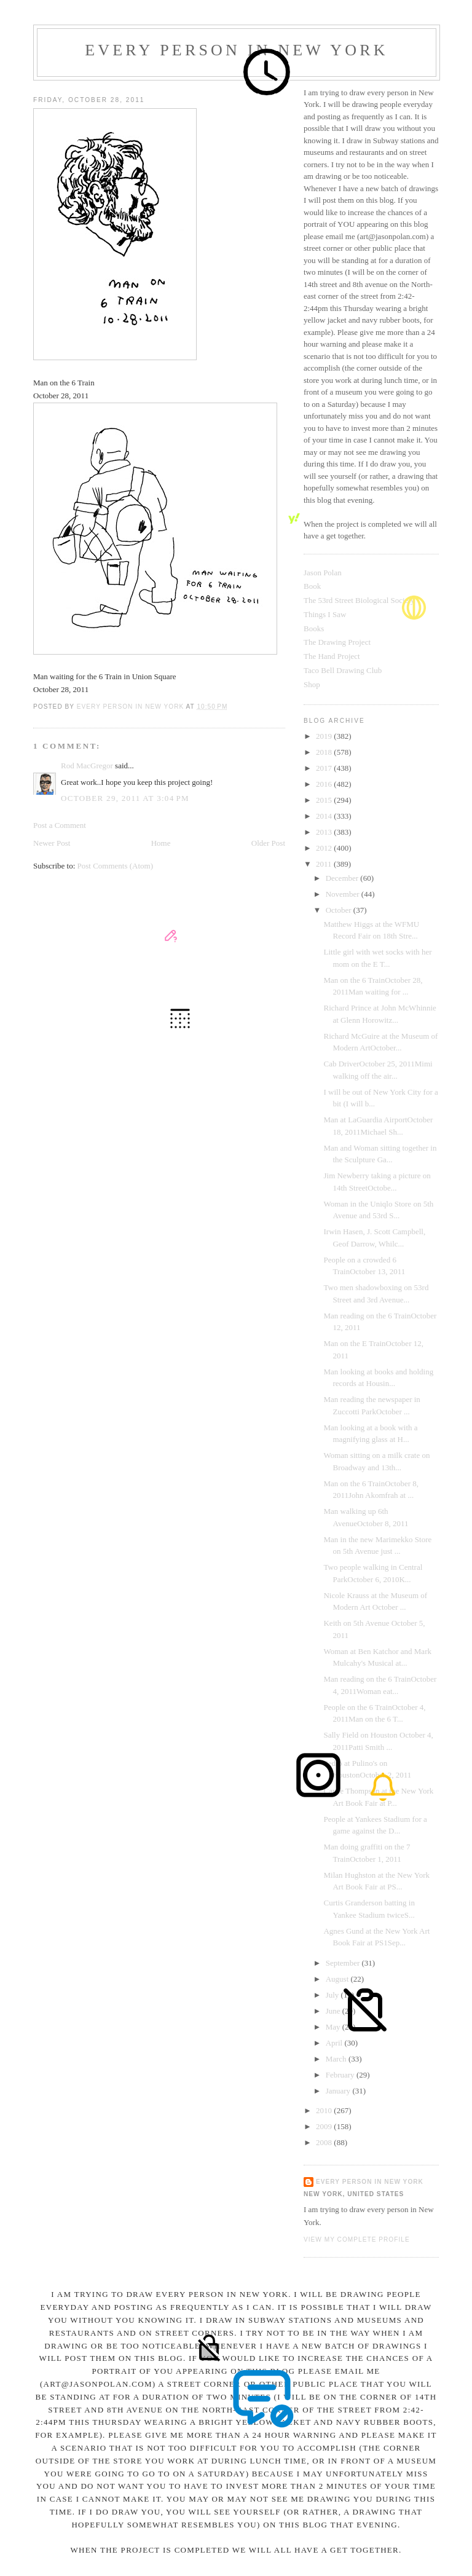 The height and width of the screenshot is (2576, 472). What do you see at coordinates (267, 72) in the screenshot?
I see `view time or clock settings` at bounding box center [267, 72].